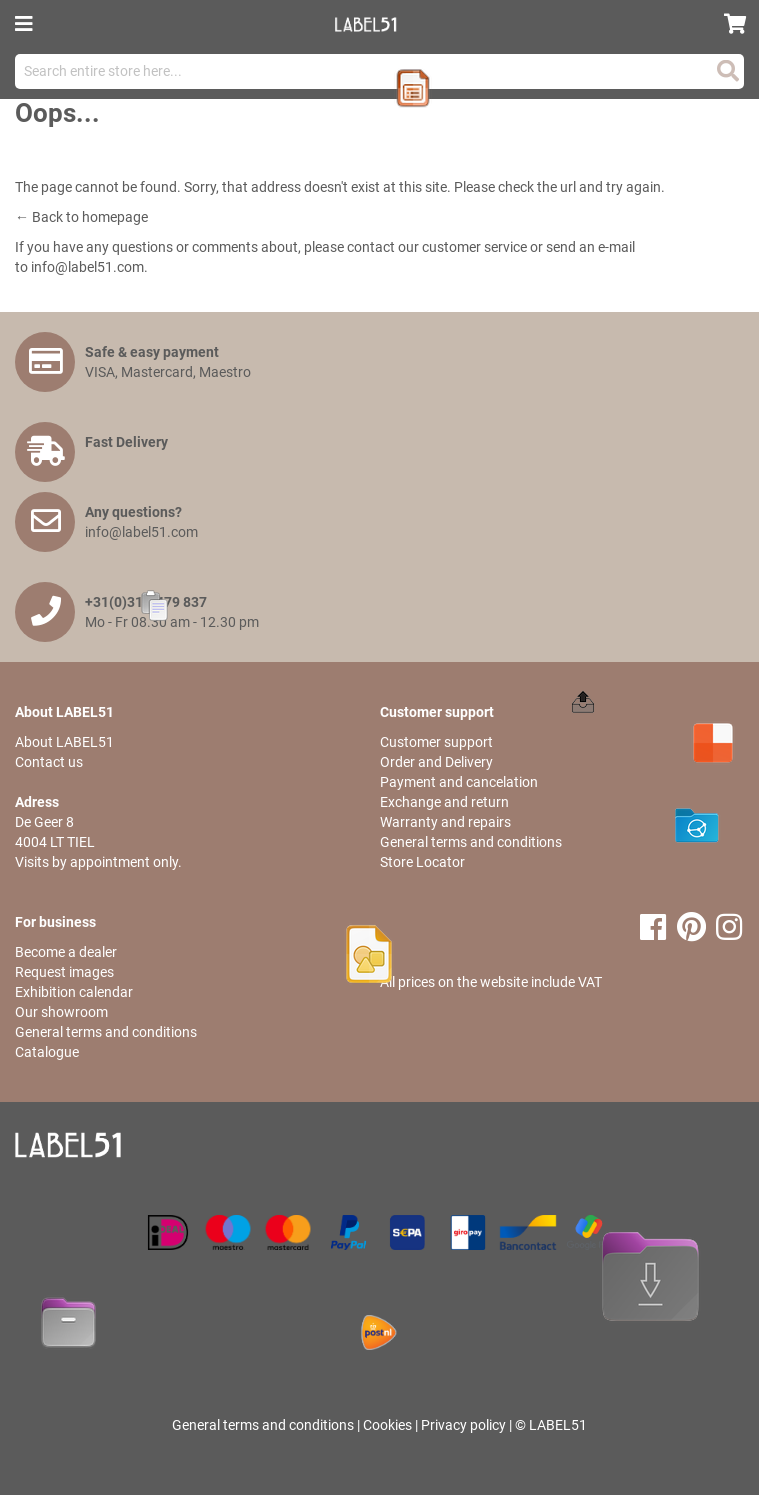 The width and height of the screenshot is (759, 1495). Describe the element at coordinates (713, 743) in the screenshot. I see `switch to the top-right workspace` at that location.